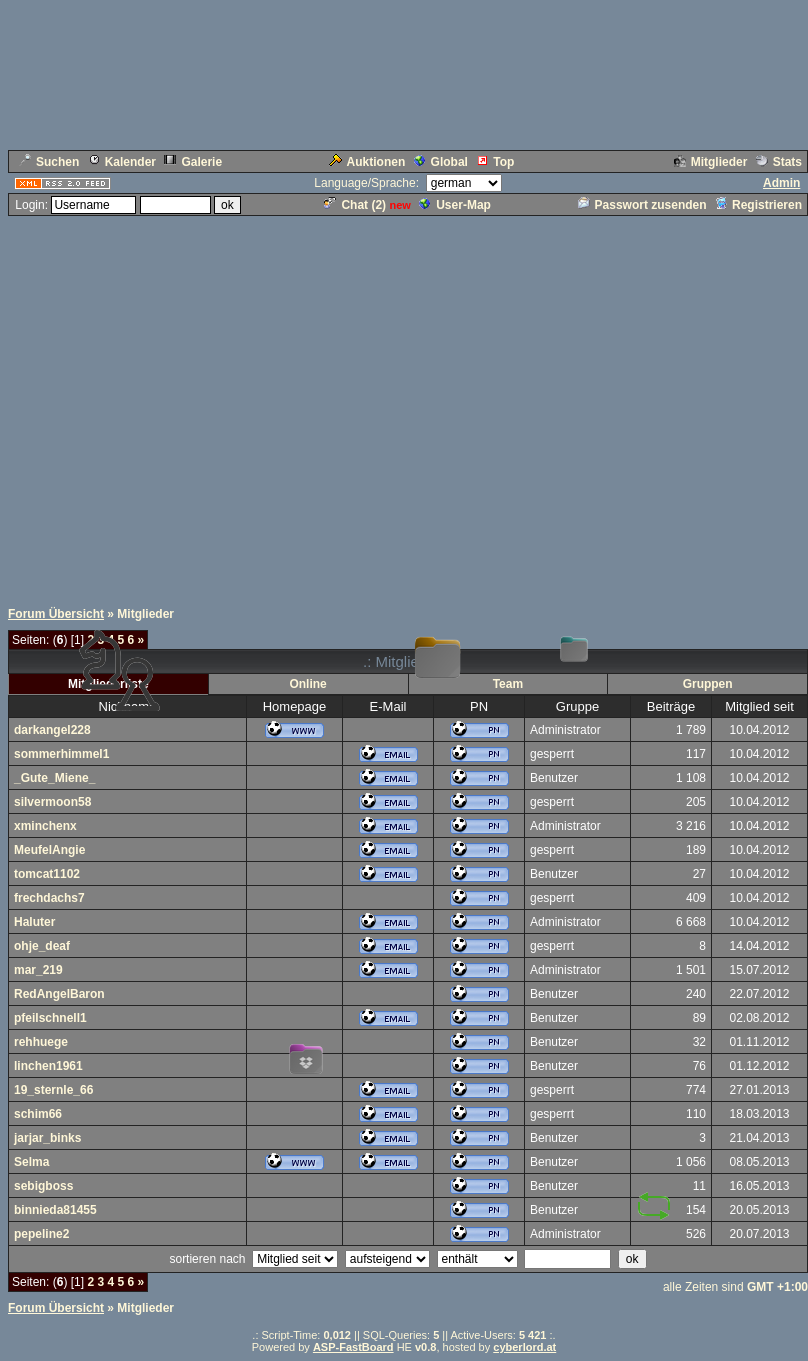  Describe the element at coordinates (437, 657) in the screenshot. I see `open a folder to view its contents` at that location.